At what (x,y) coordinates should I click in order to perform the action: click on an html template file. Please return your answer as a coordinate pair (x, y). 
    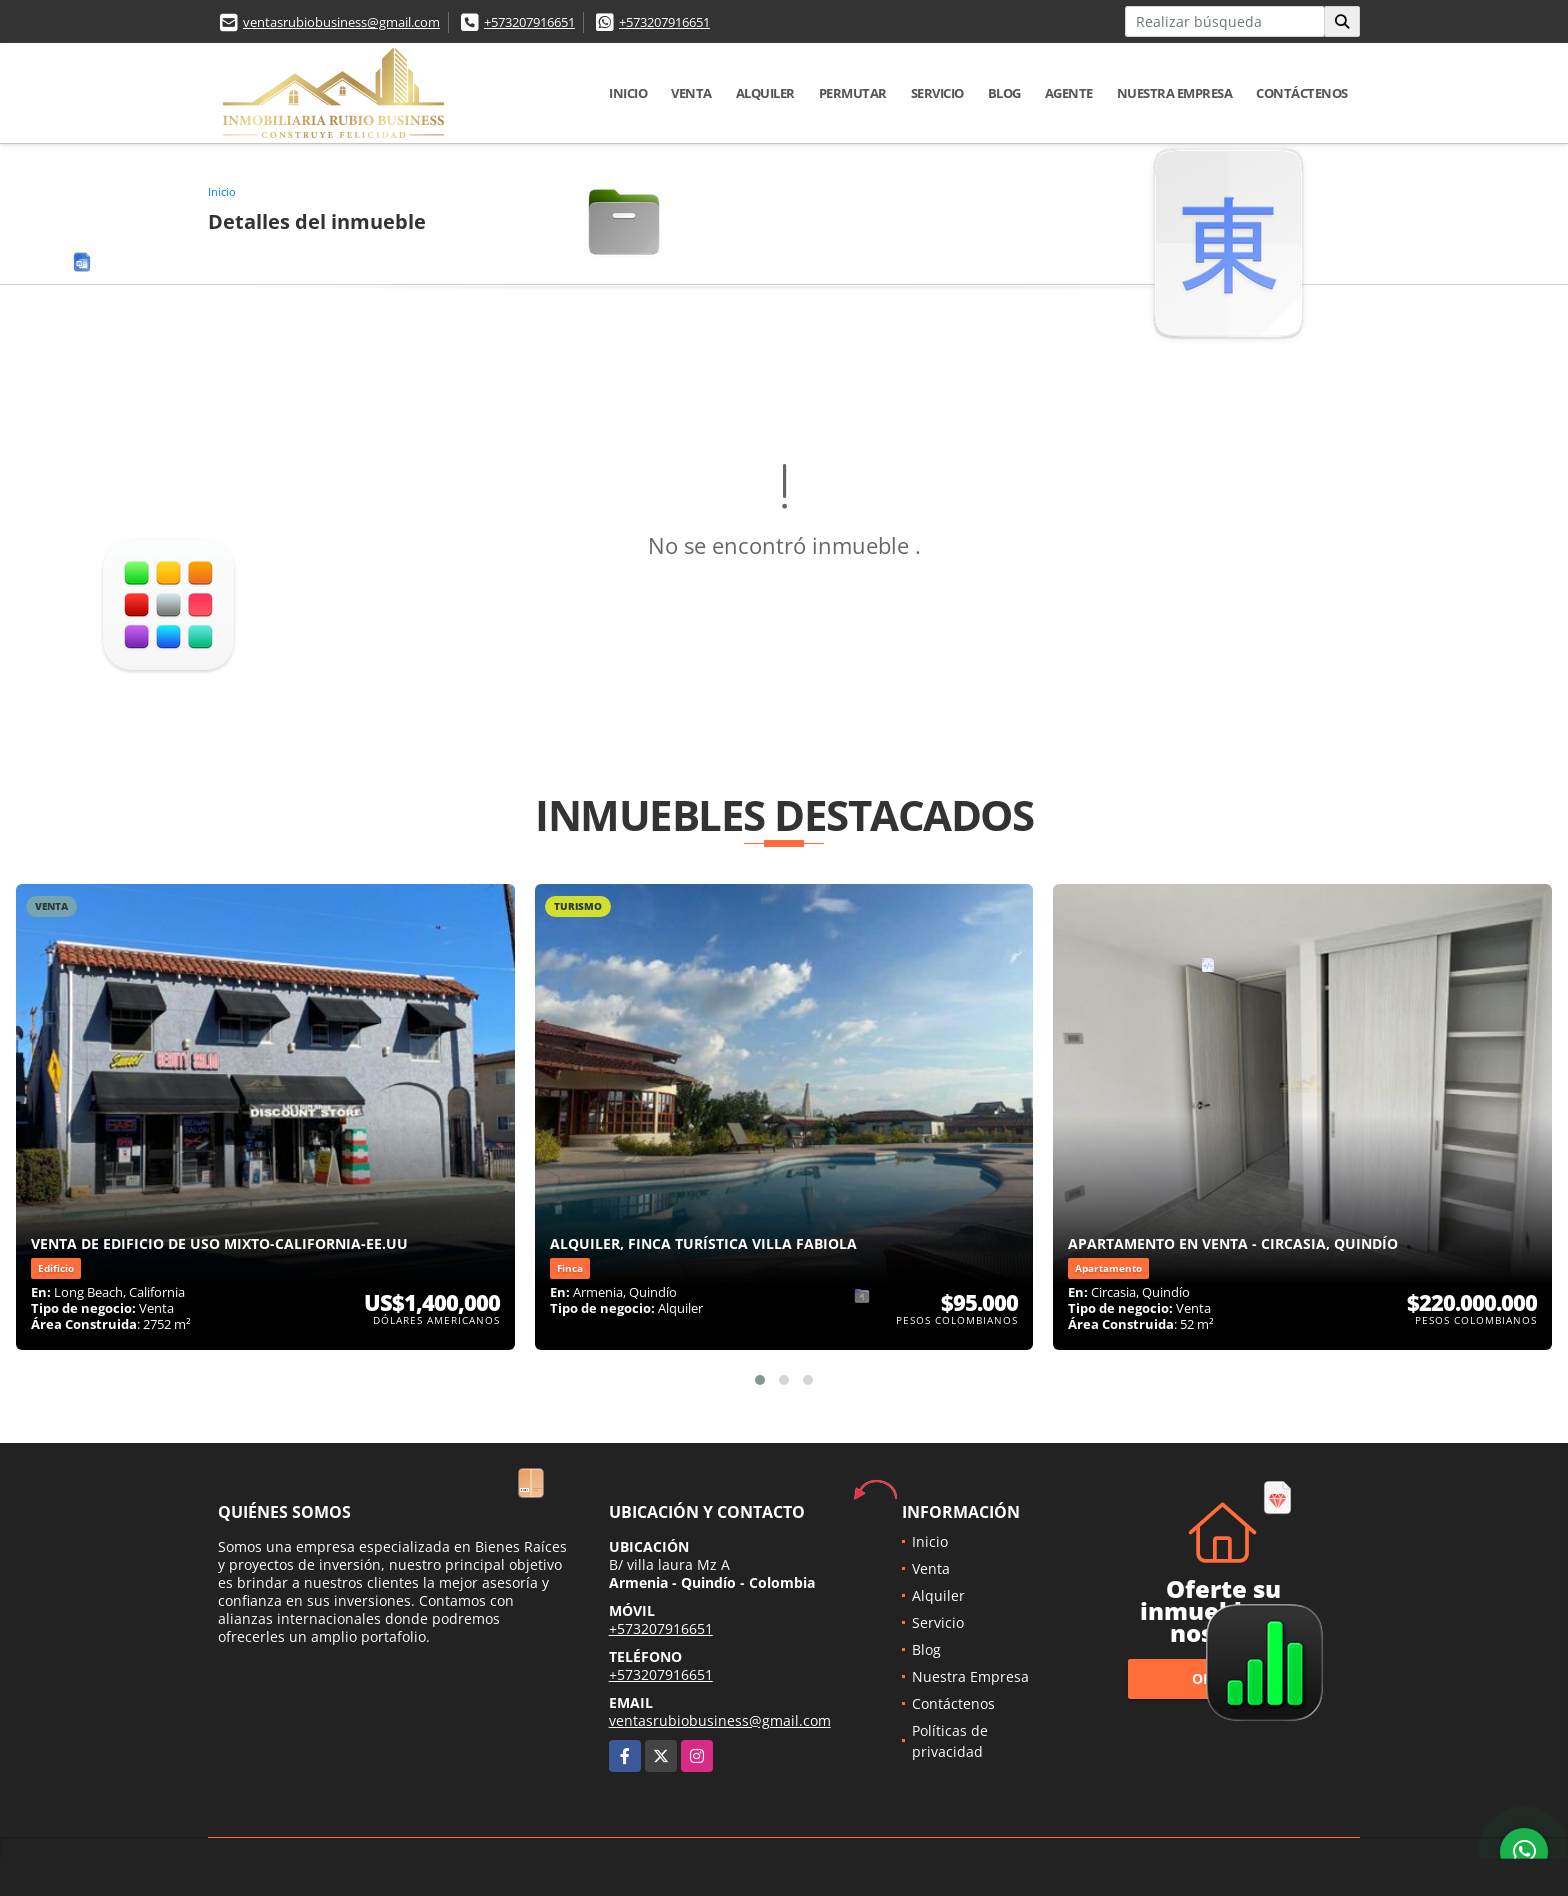
    Looking at the image, I should click on (1208, 965).